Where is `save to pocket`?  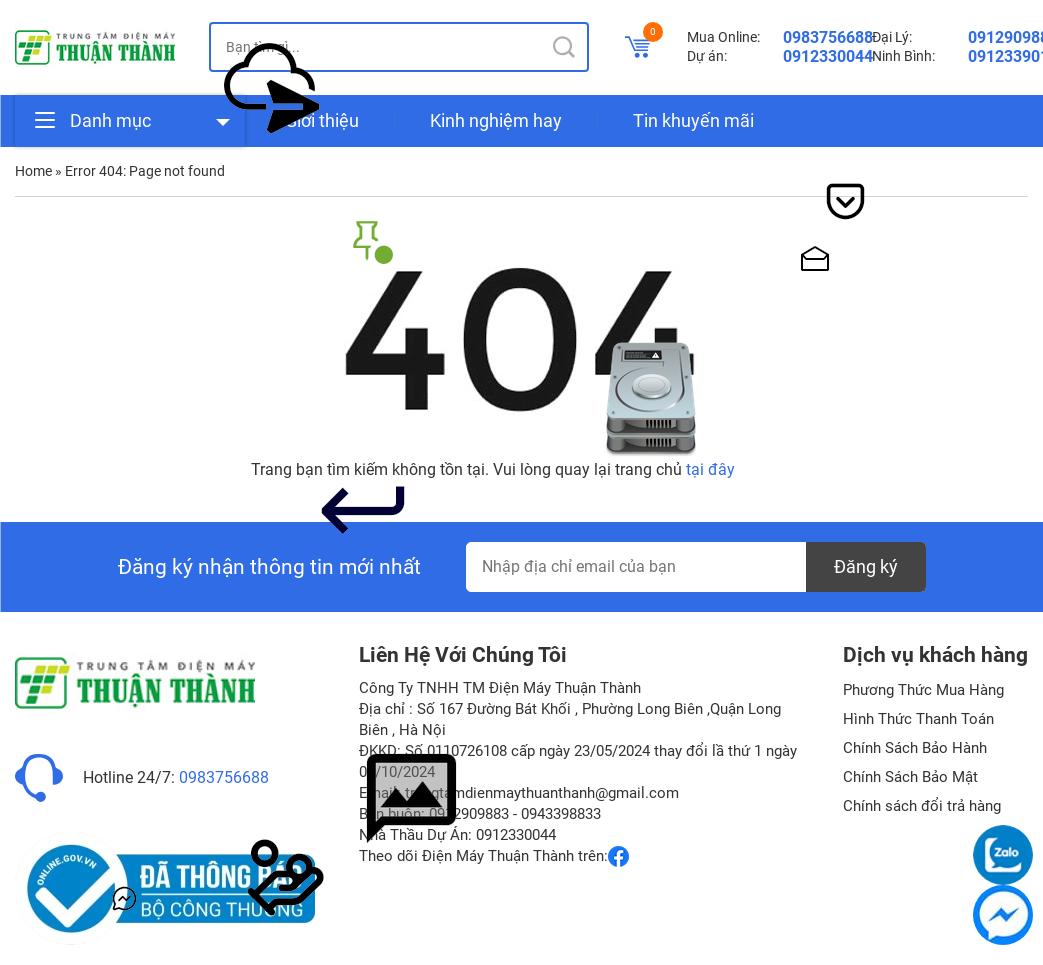 save to pocket is located at coordinates (845, 200).